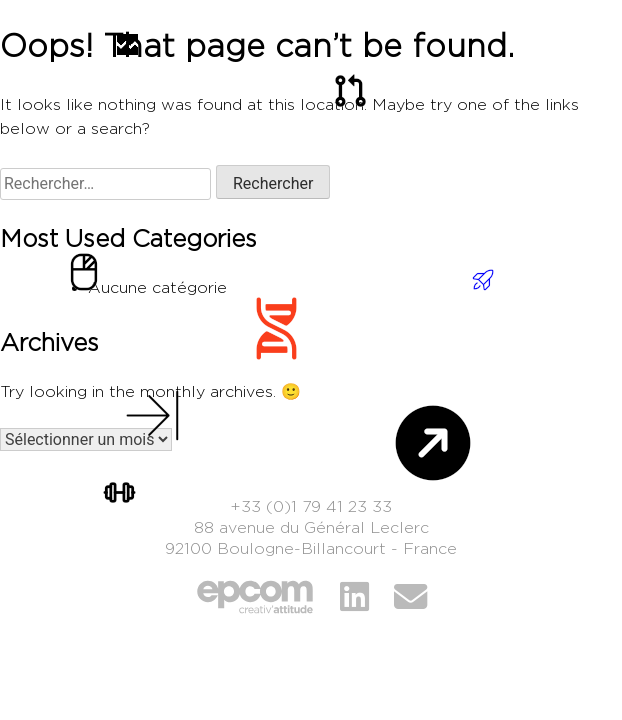  What do you see at coordinates (119, 492) in the screenshot?
I see `access workout or fitness features` at bounding box center [119, 492].